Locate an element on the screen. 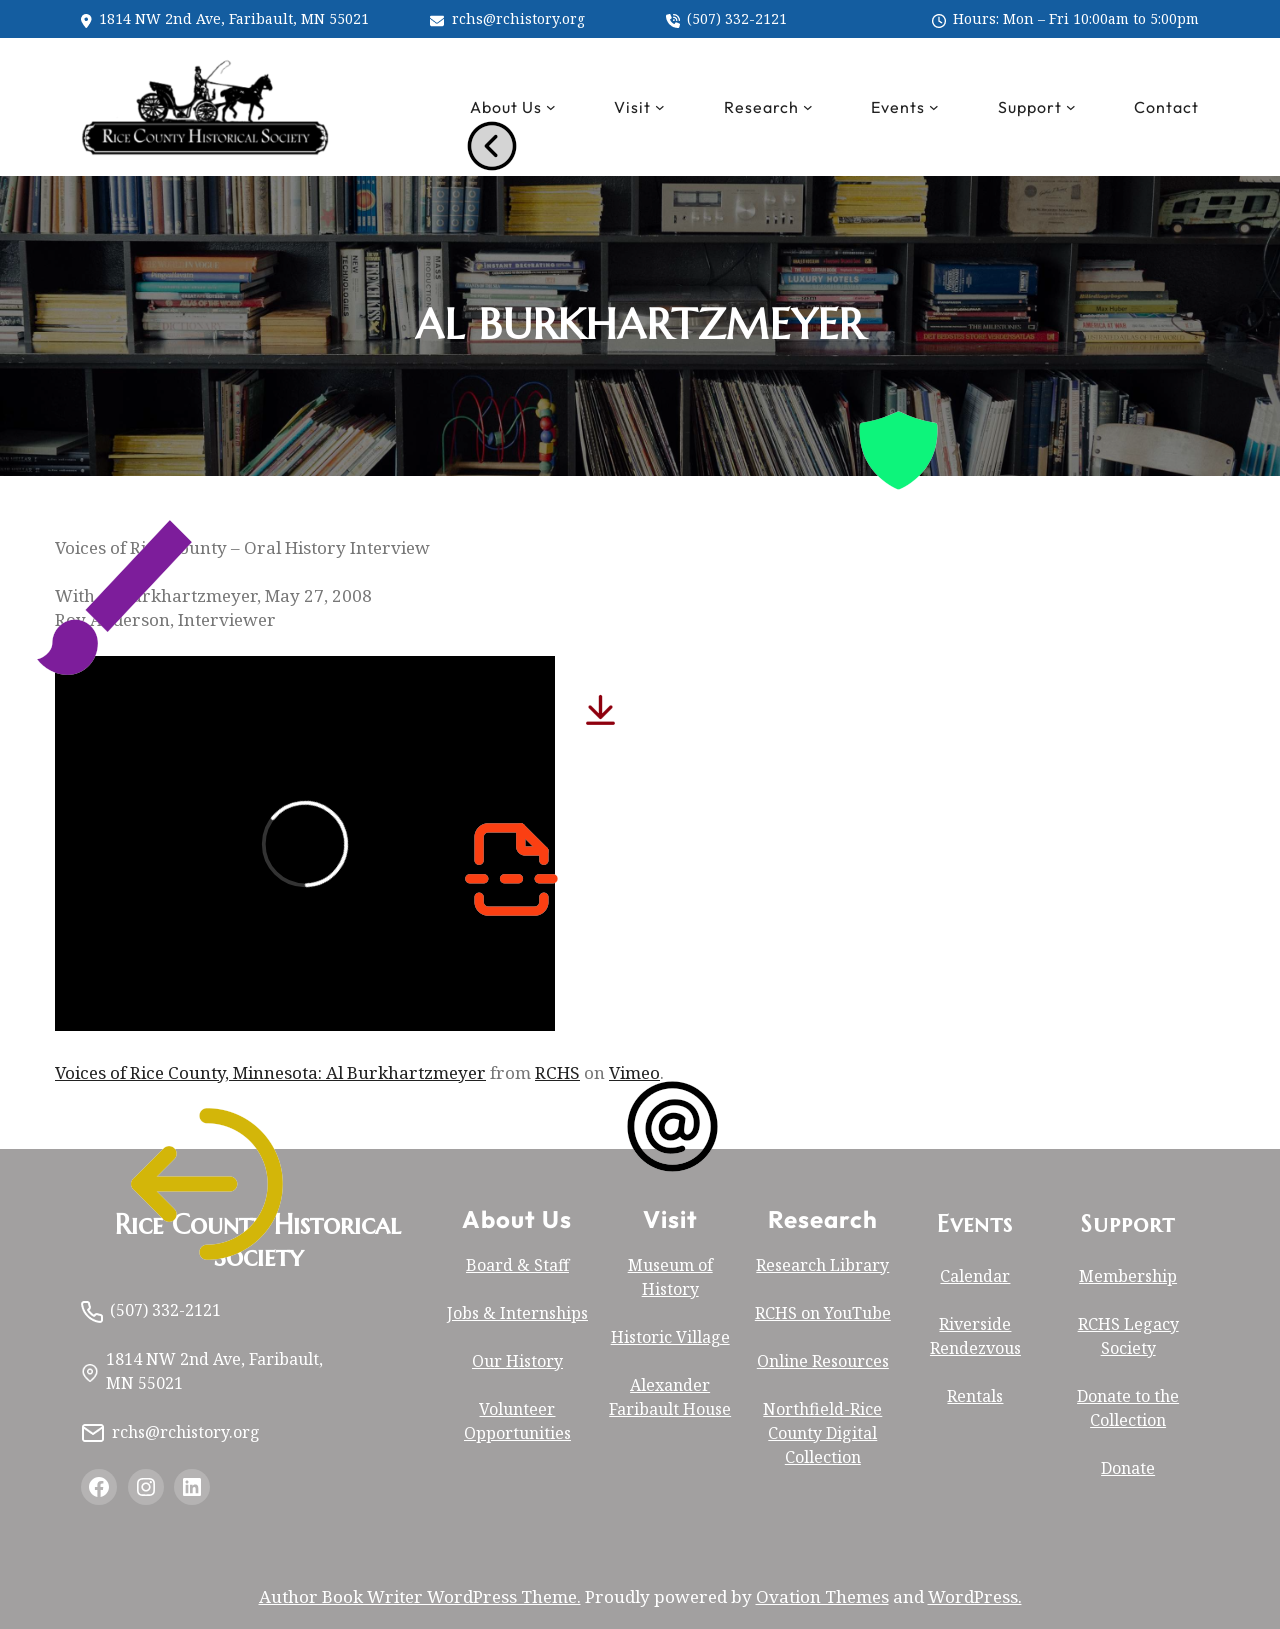 This screenshot has width=1280, height=1629. go back to the previous screen is located at coordinates (492, 146).